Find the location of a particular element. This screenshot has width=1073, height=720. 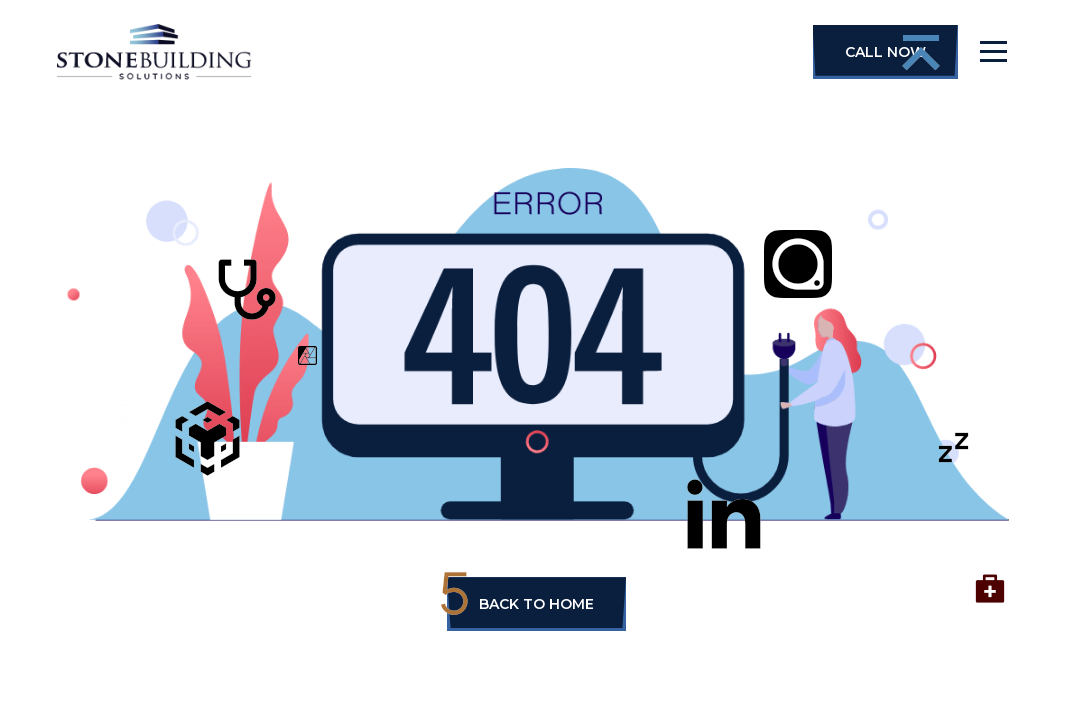

open LinkedIn profile or page is located at coordinates (722, 514).